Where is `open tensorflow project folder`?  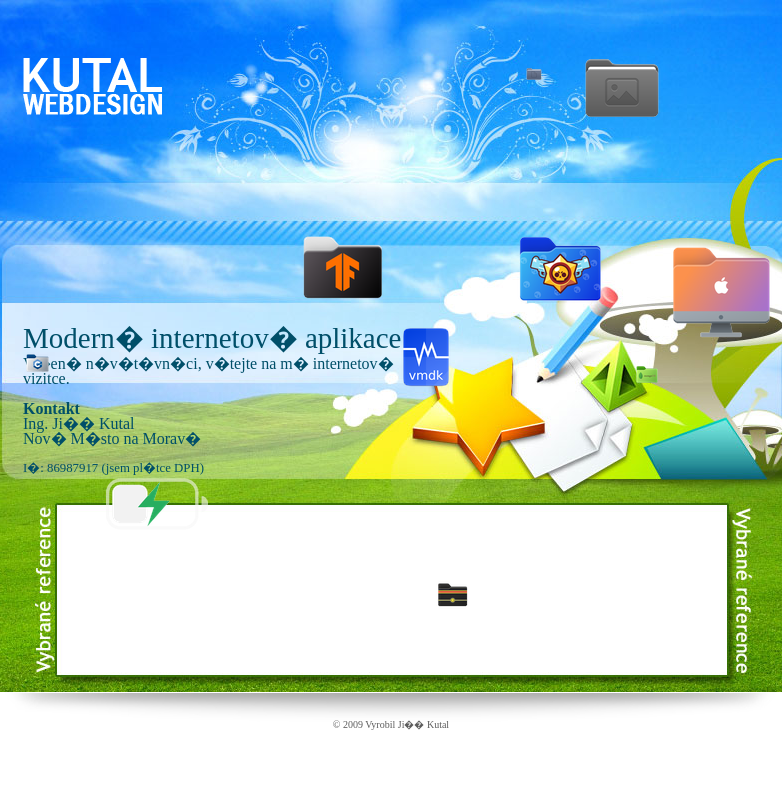 open tensorflow project folder is located at coordinates (342, 269).